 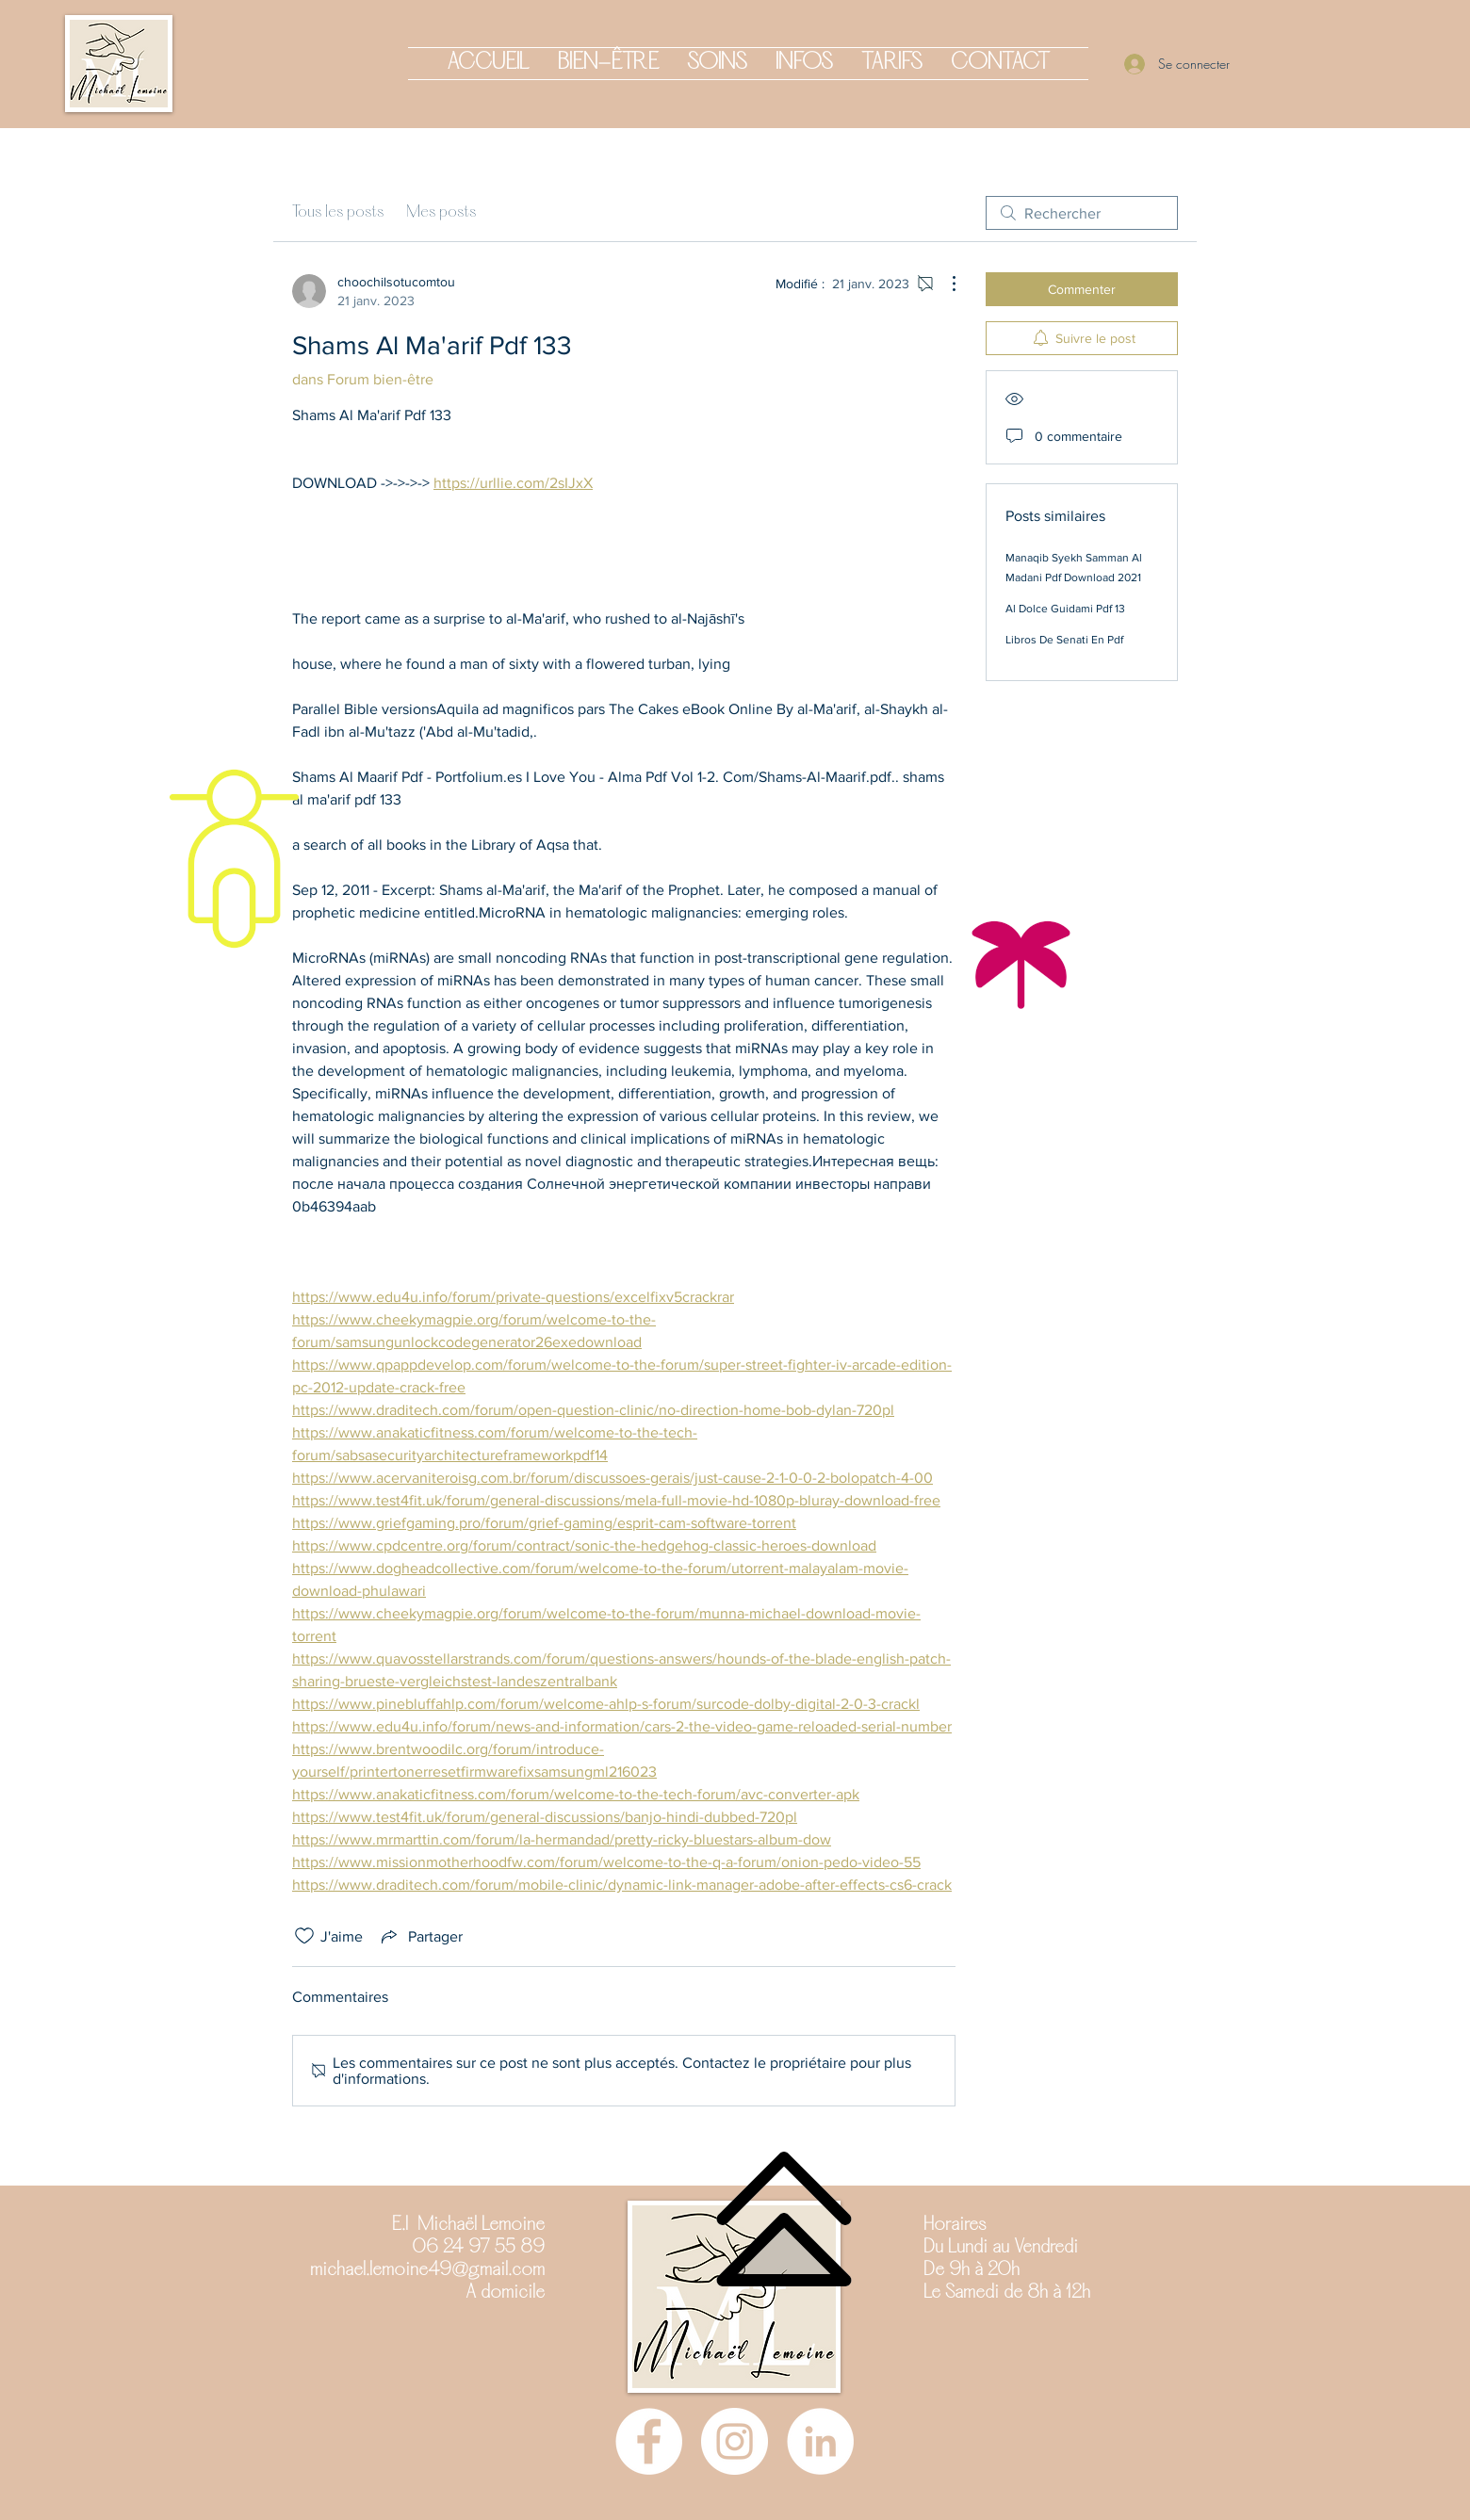 I want to click on select moped or scooter delivery option, so click(x=234, y=858).